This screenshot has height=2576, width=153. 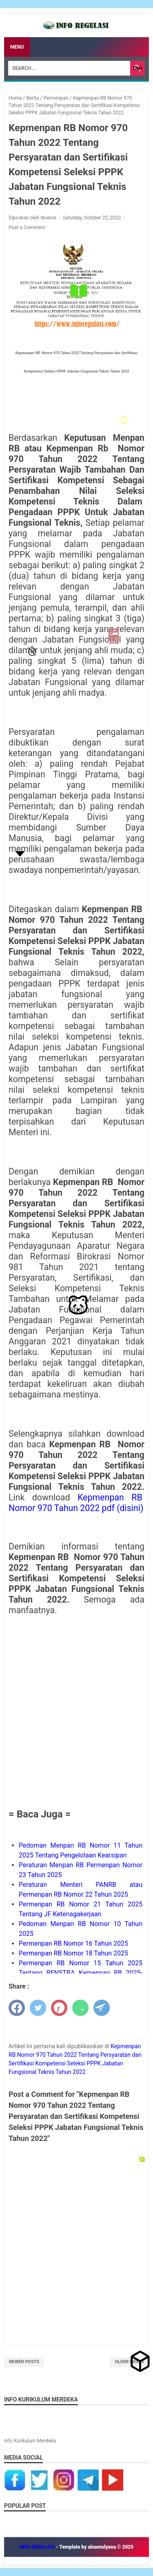 What do you see at coordinates (20, 854) in the screenshot?
I see `expand a dropdown menu` at bounding box center [20, 854].